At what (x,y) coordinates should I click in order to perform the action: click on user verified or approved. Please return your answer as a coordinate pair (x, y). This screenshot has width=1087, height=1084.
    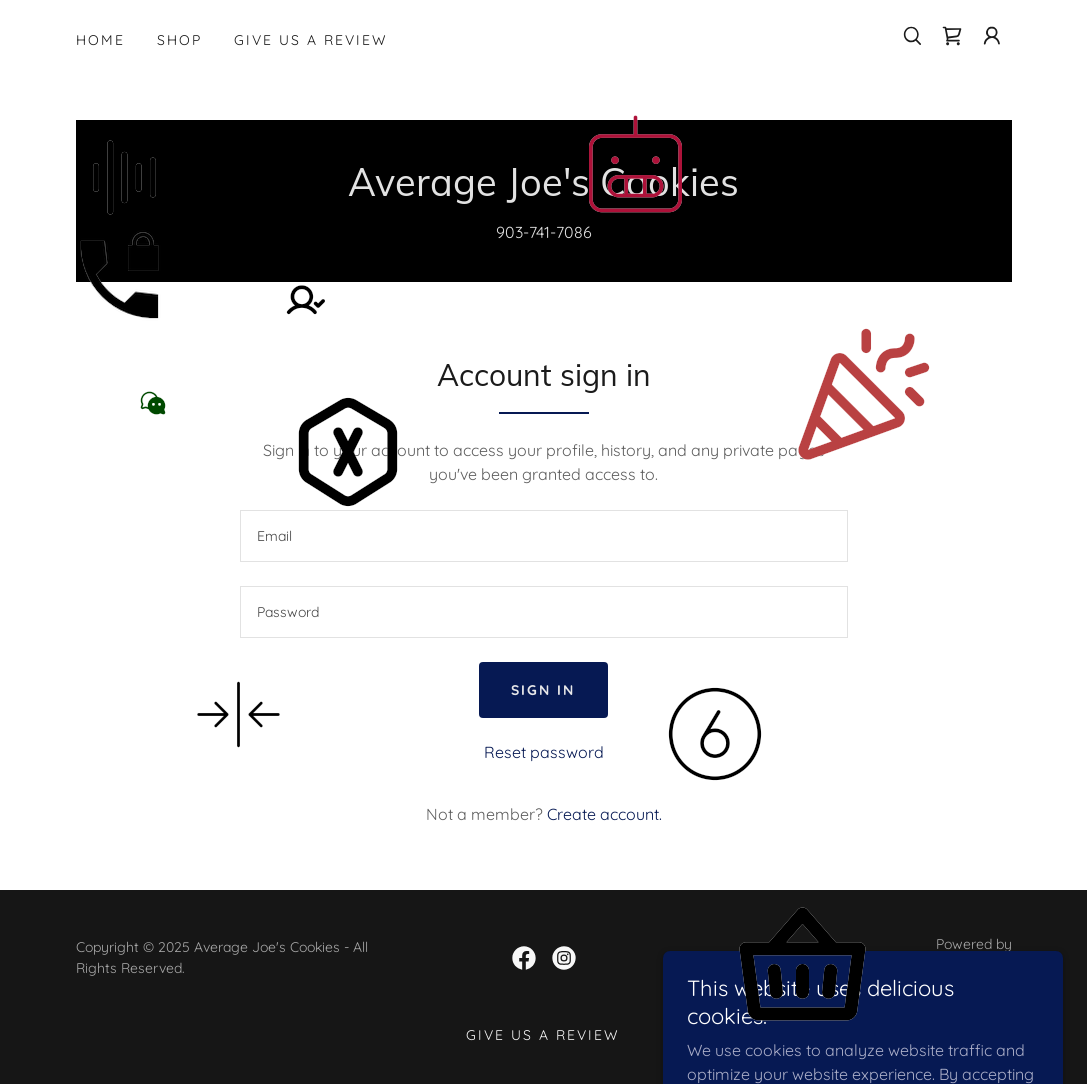
    Looking at the image, I should click on (305, 301).